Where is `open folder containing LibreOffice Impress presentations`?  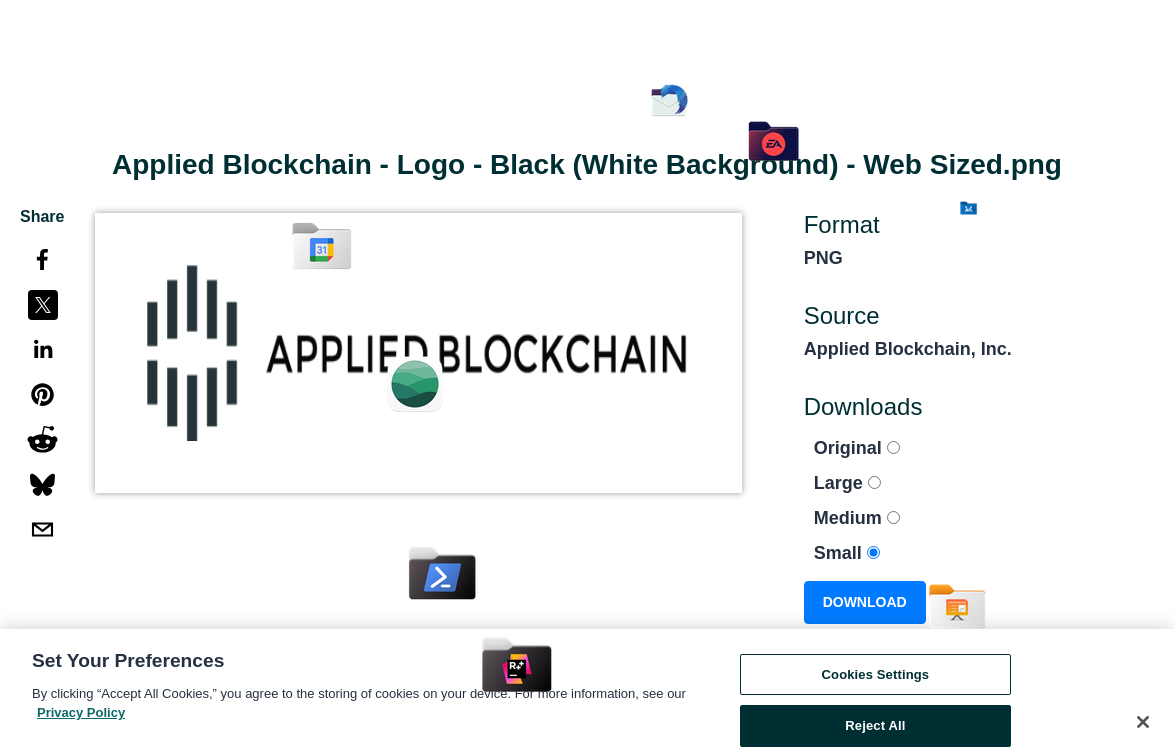
open folder containing LibreOffice Impress presentations is located at coordinates (957, 608).